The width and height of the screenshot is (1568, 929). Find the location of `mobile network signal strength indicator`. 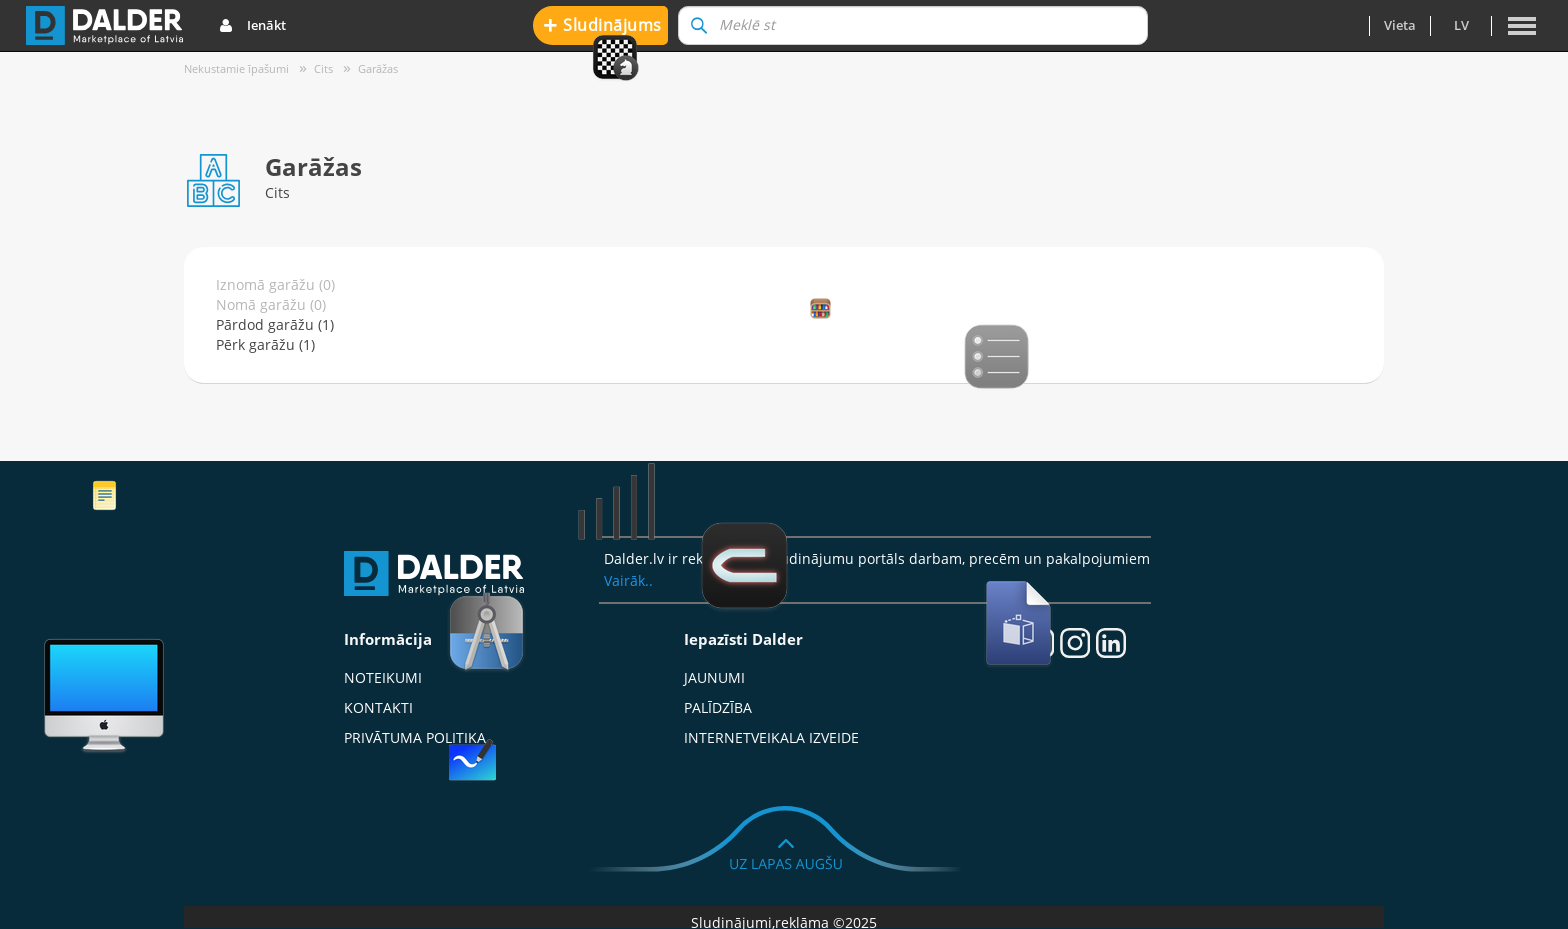

mobile network signal strength indicator is located at coordinates (619, 498).